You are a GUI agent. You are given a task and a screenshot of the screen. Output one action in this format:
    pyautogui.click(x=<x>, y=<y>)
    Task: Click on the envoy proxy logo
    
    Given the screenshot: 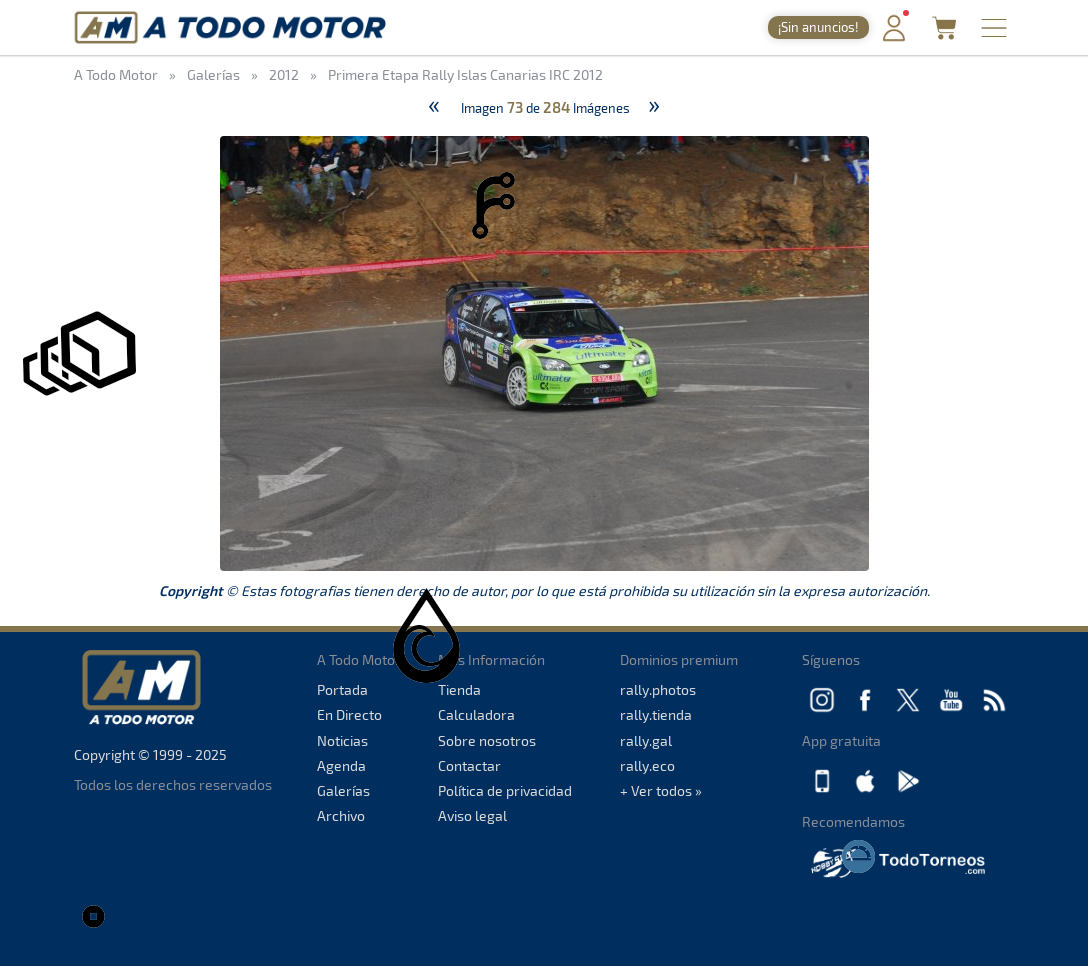 What is the action you would take?
    pyautogui.click(x=79, y=353)
    